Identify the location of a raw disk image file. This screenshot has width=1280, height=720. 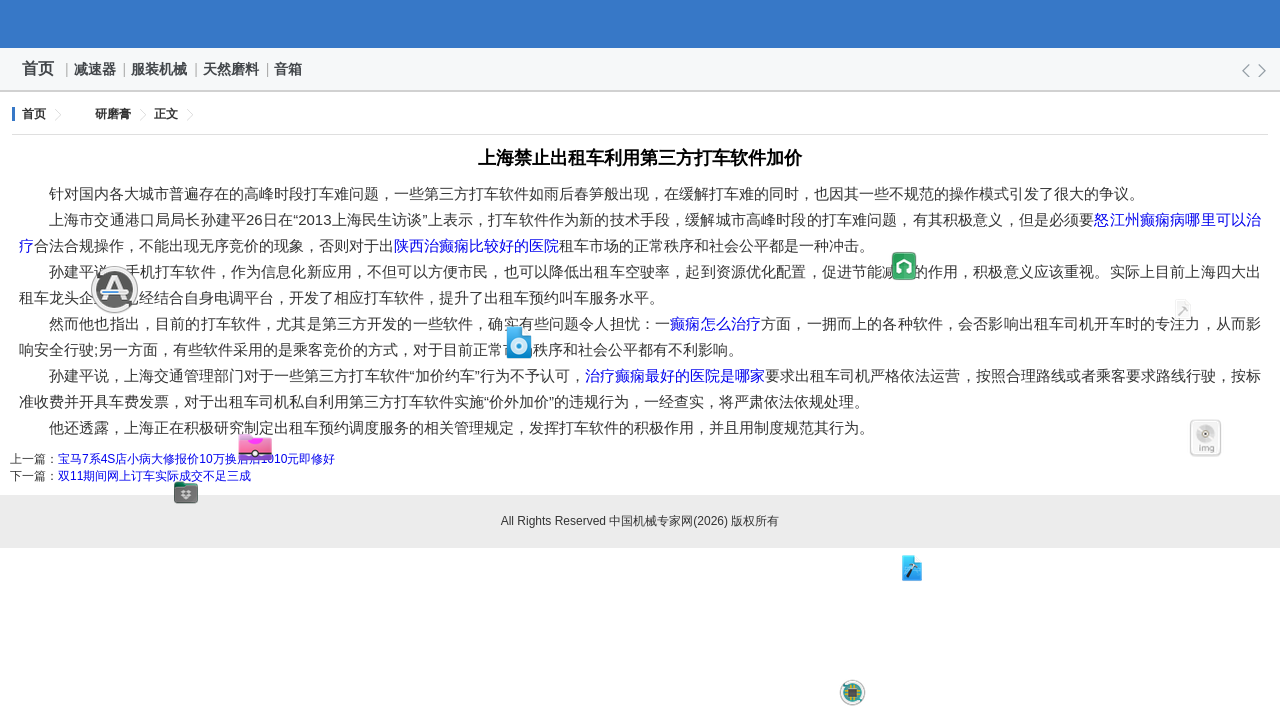
(1205, 437).